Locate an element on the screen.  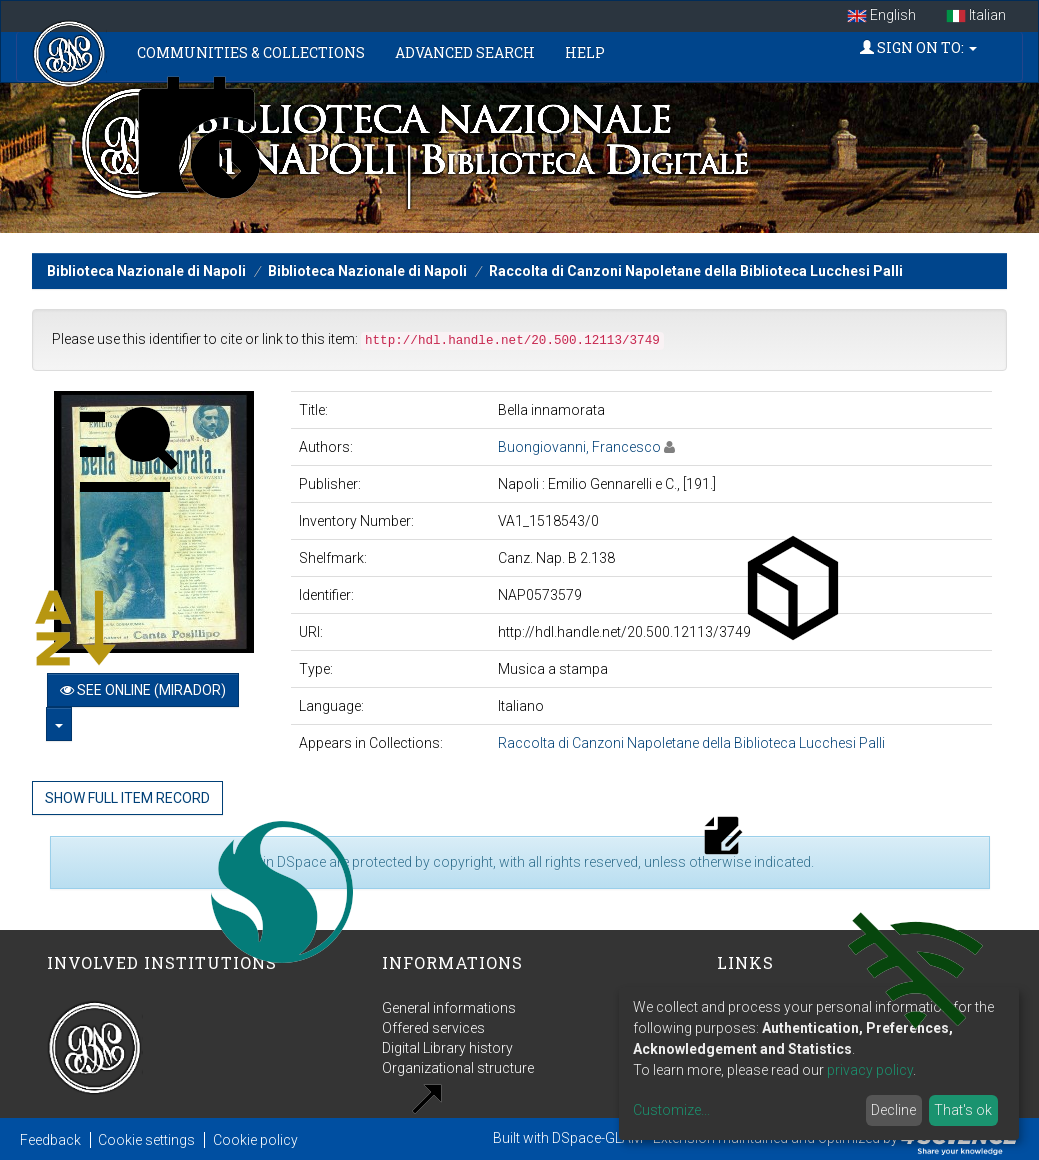
search within menu options is located at coordinates (125, 452).